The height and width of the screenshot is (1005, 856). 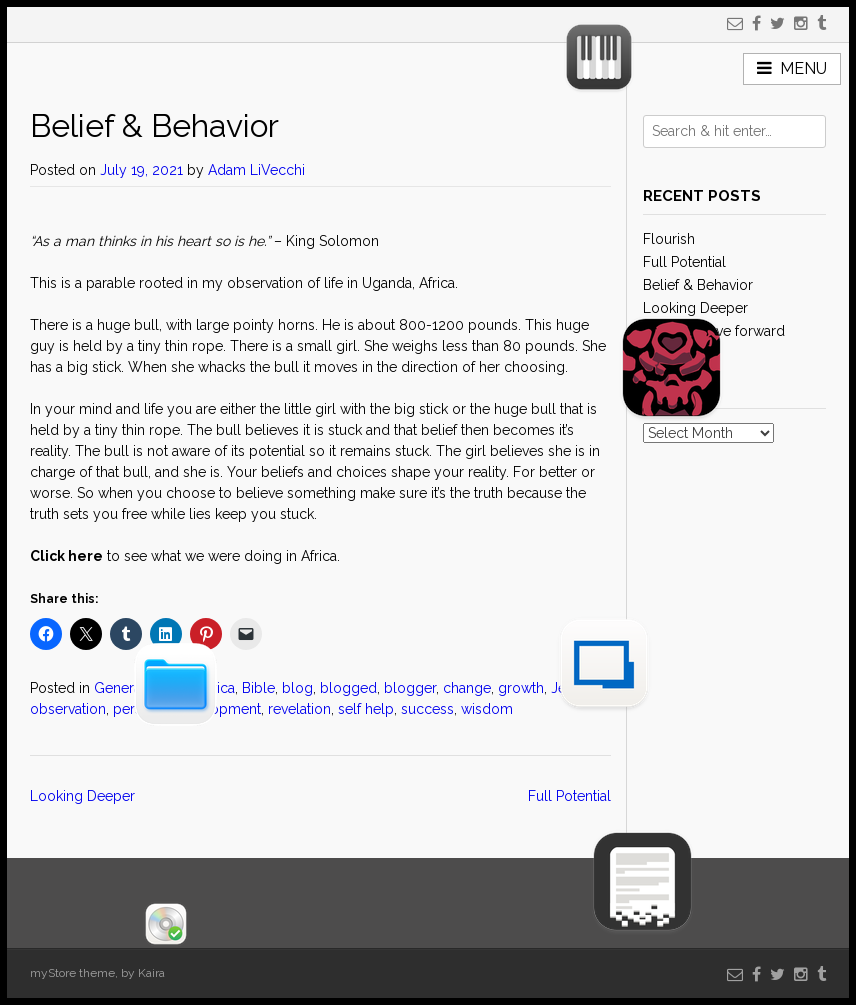 I want to click on optical drive verified and ready, so click(x=166, y=924).